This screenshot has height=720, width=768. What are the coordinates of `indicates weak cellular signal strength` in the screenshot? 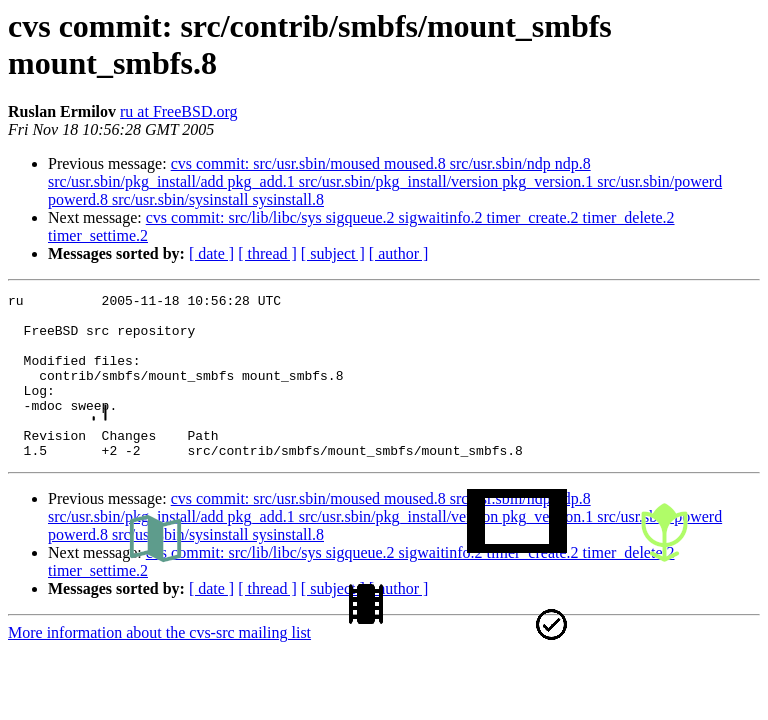 It's located at (119, 398).